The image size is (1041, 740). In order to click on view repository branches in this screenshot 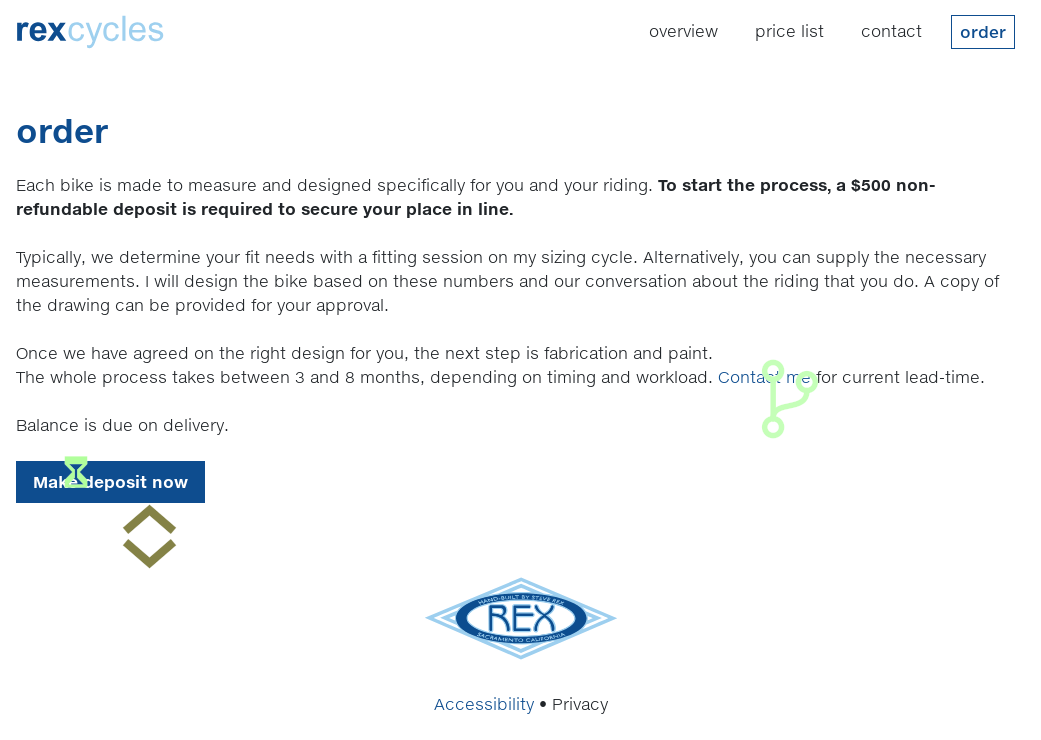, I will do `click(790, 399)`.